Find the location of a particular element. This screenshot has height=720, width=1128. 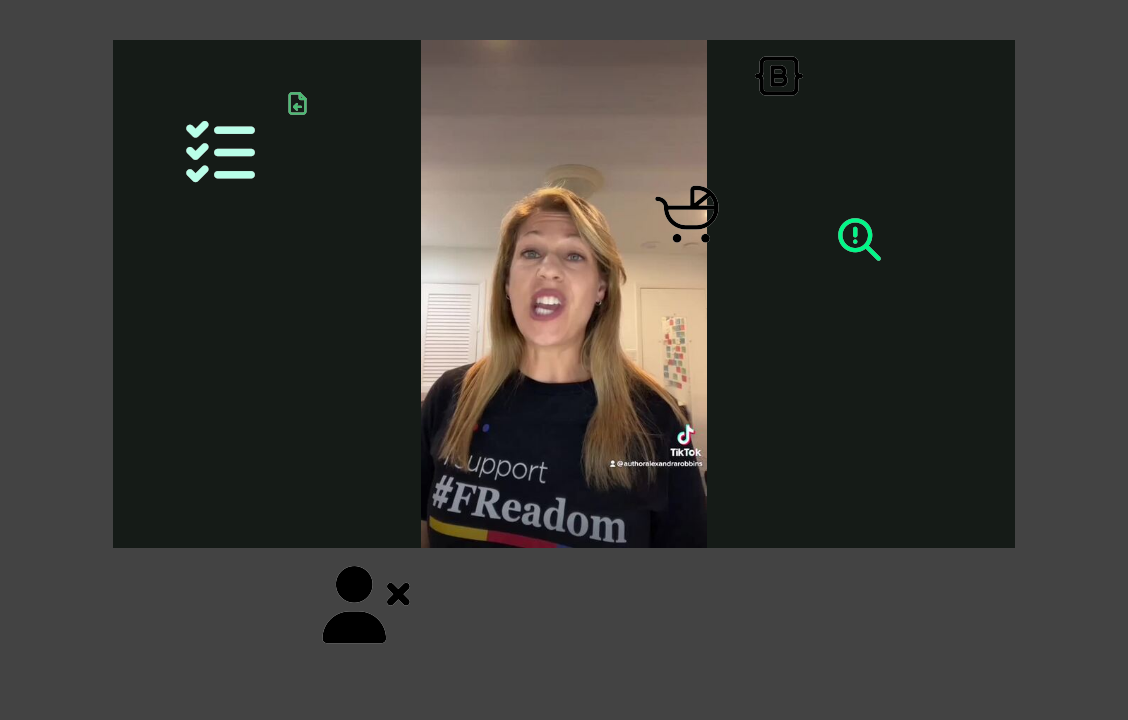

view completed tasks is located at coordinates (221, 152).